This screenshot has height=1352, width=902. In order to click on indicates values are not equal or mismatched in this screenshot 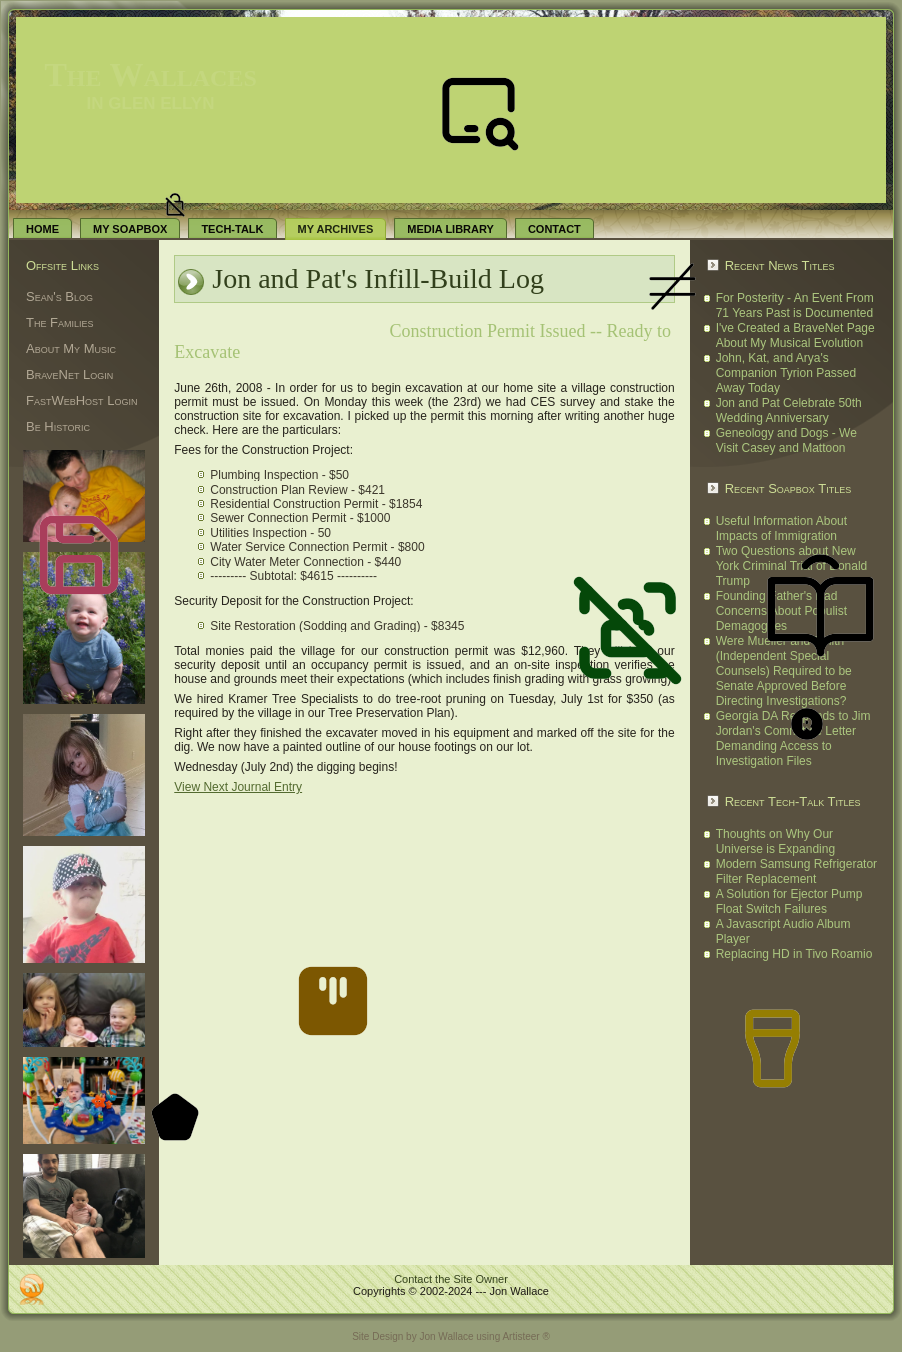, I will do `click(672, 286)`.